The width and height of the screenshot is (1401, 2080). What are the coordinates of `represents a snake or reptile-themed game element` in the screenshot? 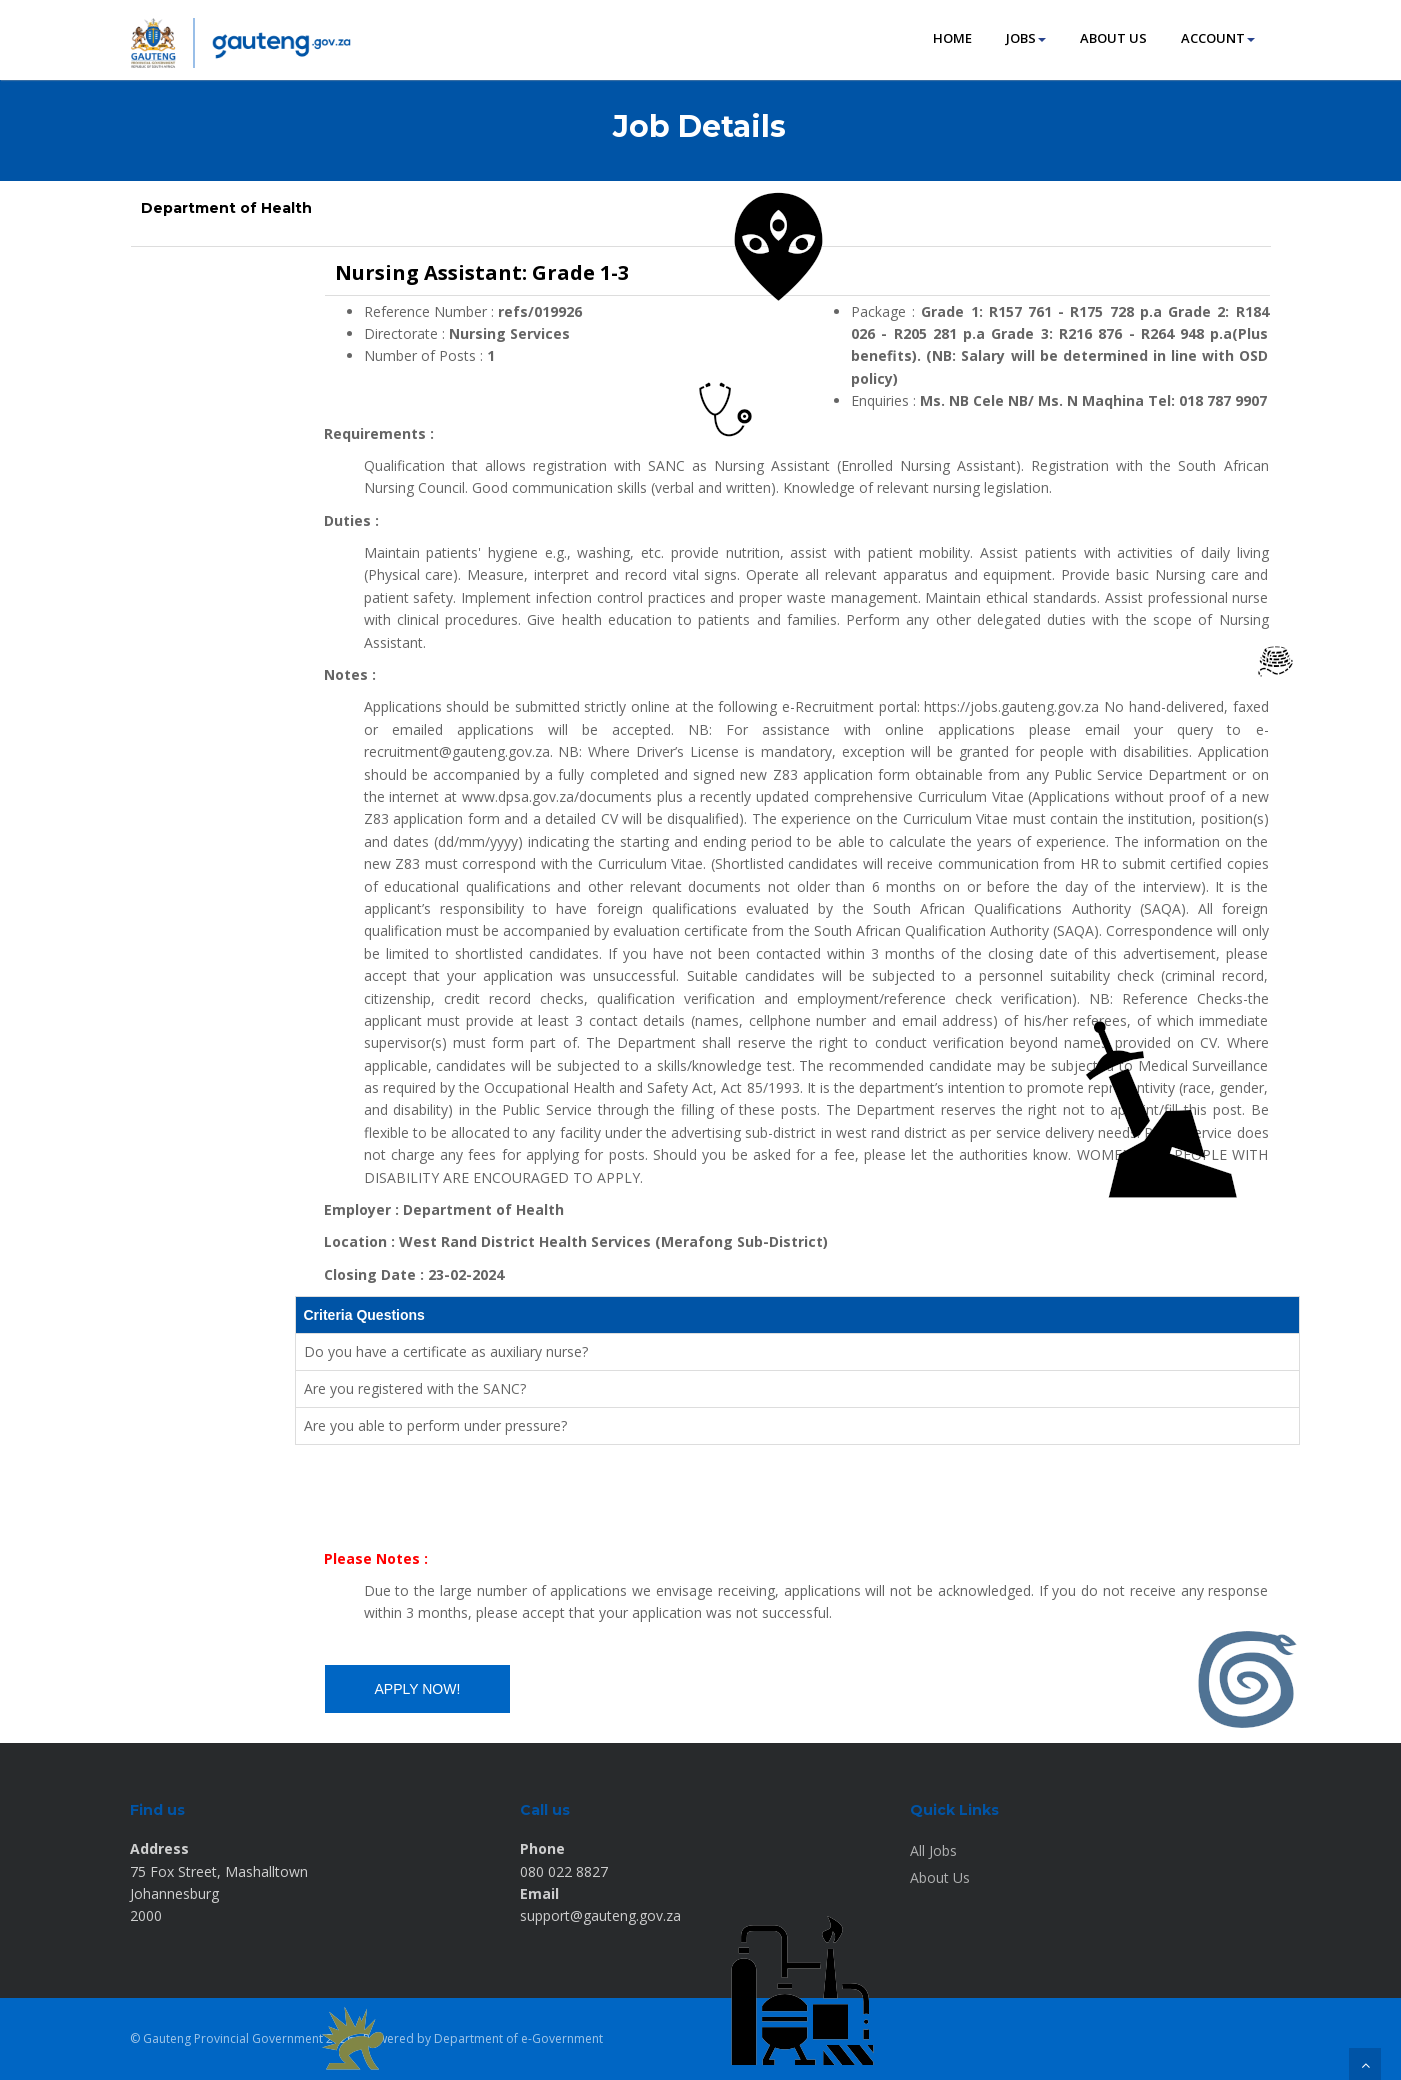 It's located at (1247, 1679).